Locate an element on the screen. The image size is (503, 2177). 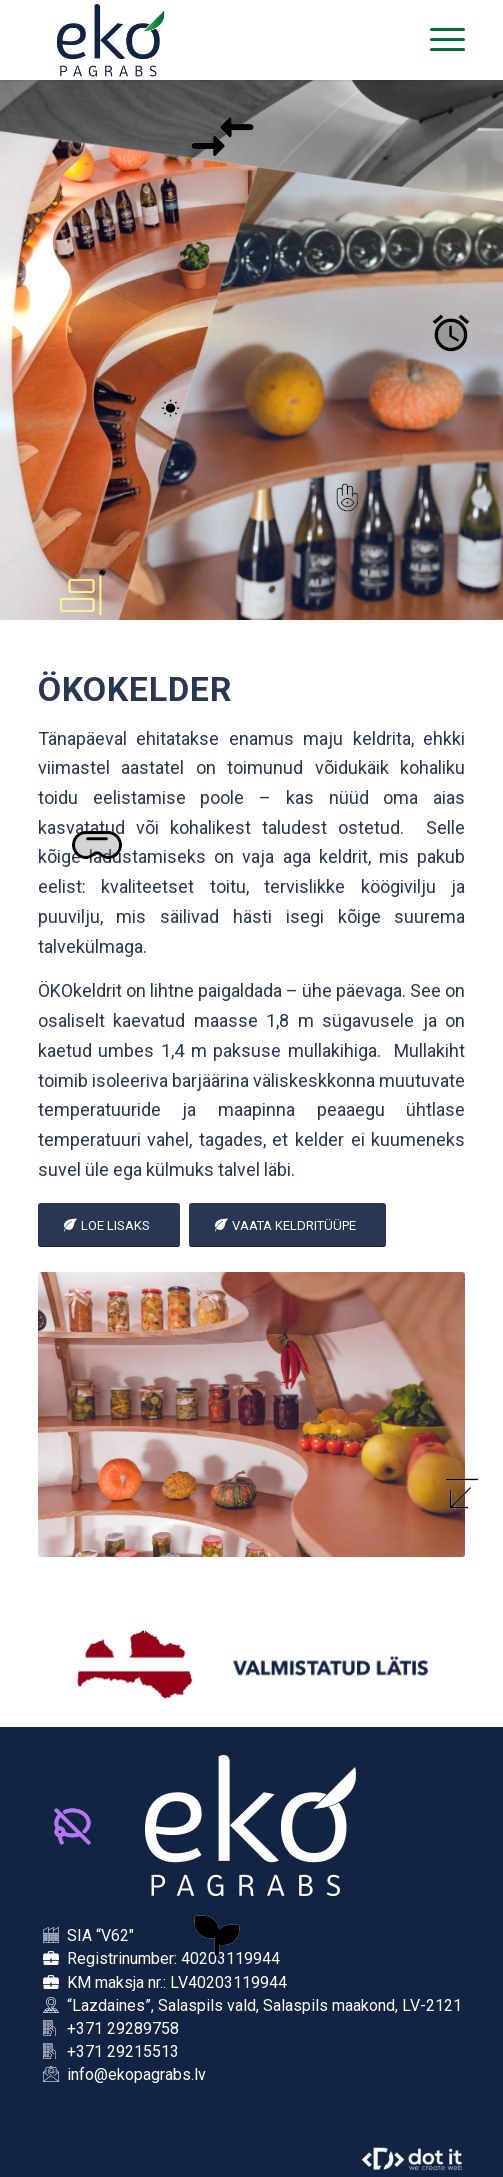
align text to the right is located at coordinates (81, 595).